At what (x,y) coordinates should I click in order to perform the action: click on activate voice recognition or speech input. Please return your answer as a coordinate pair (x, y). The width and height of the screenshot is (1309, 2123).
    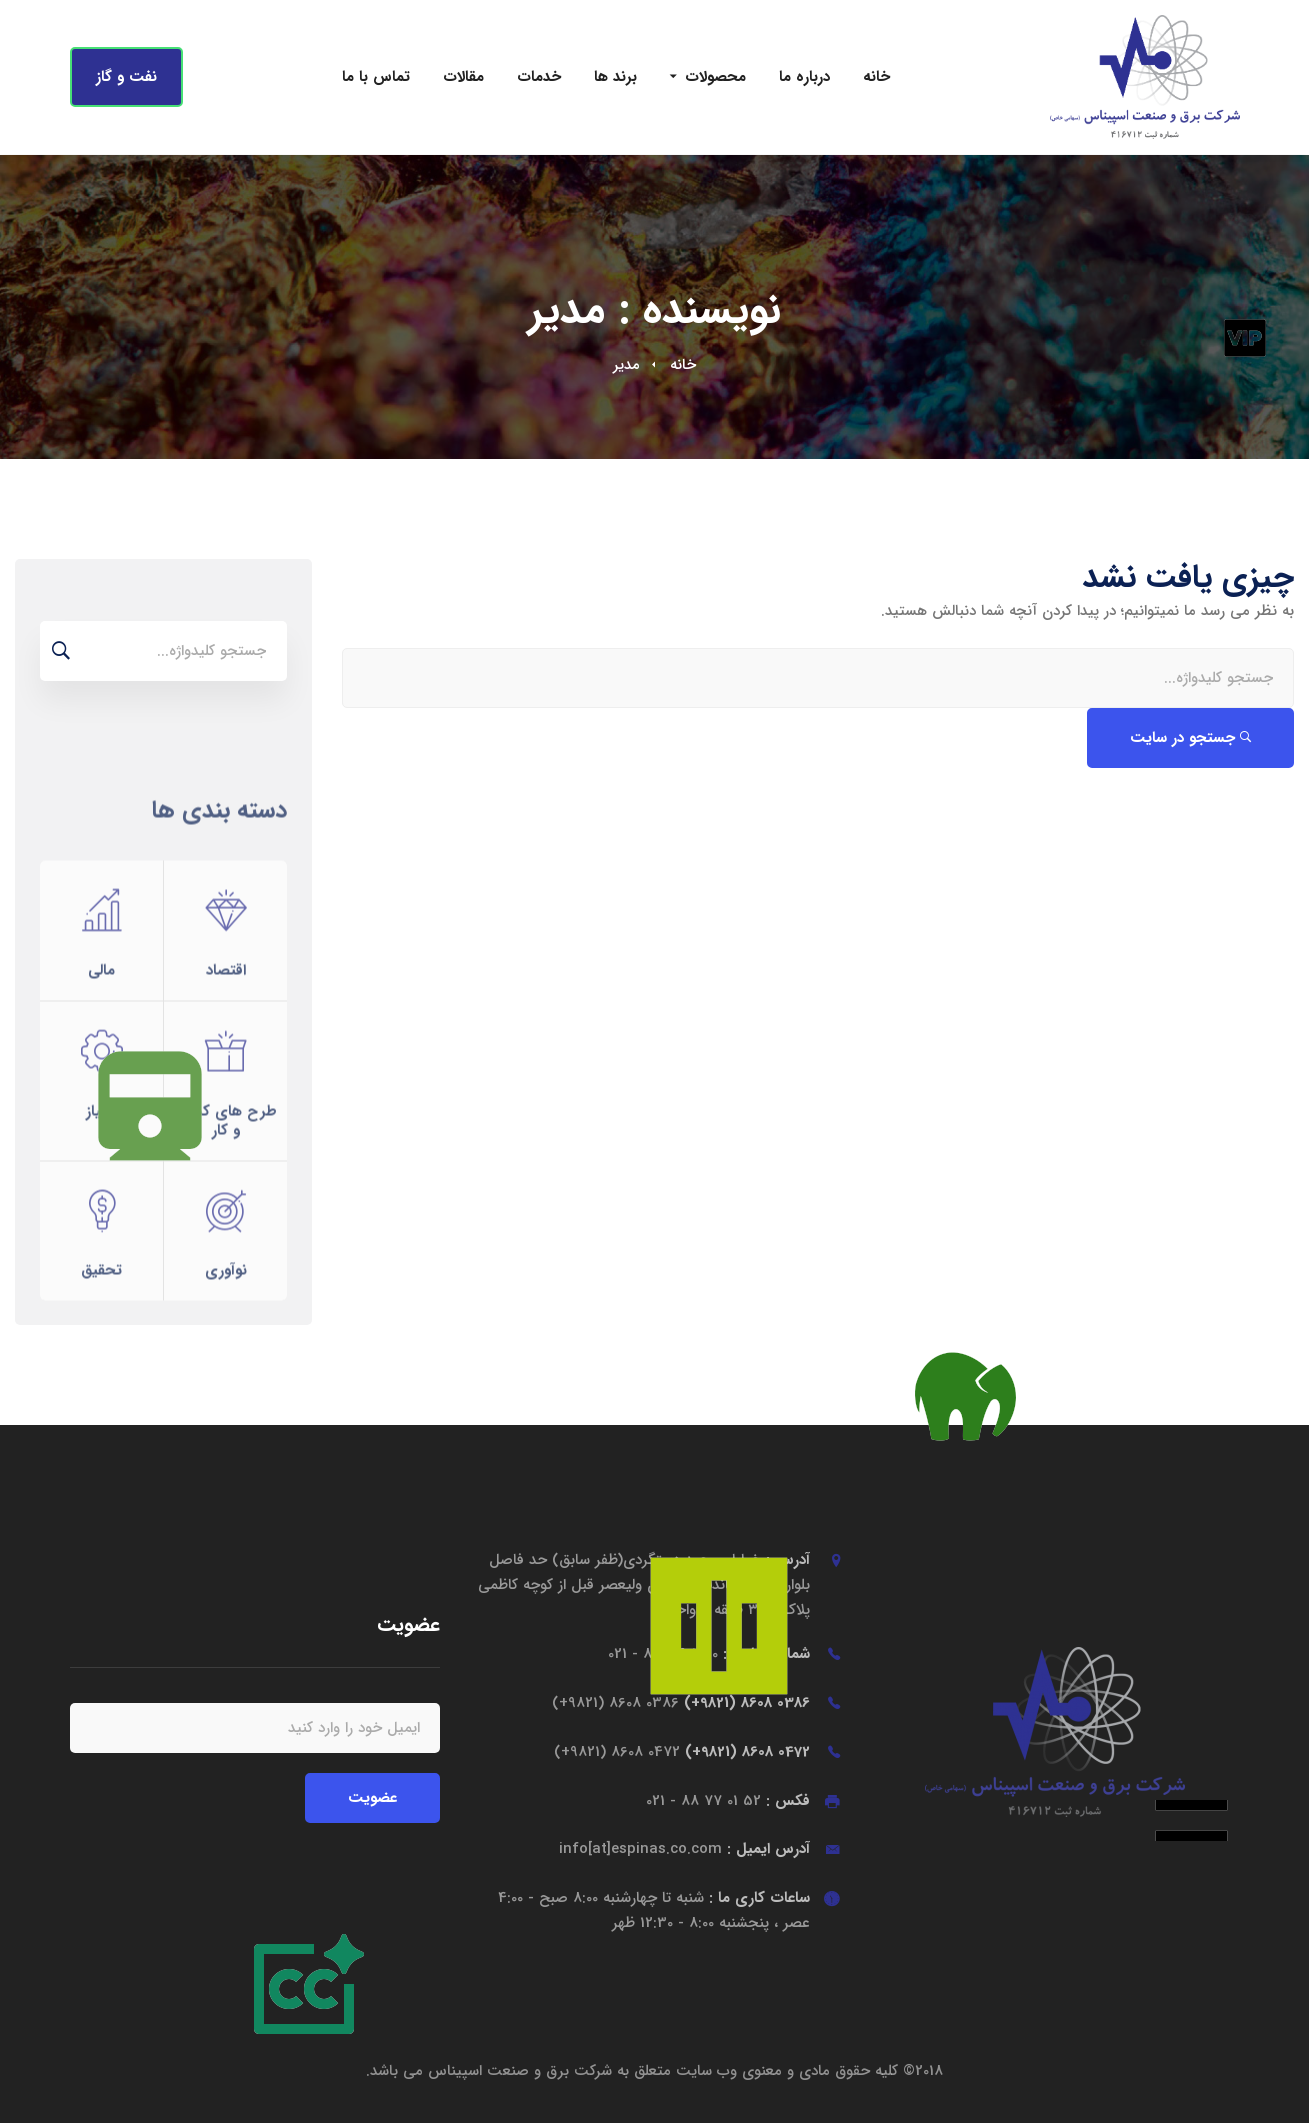
    Looking at the image, I should click on (719, 1626).